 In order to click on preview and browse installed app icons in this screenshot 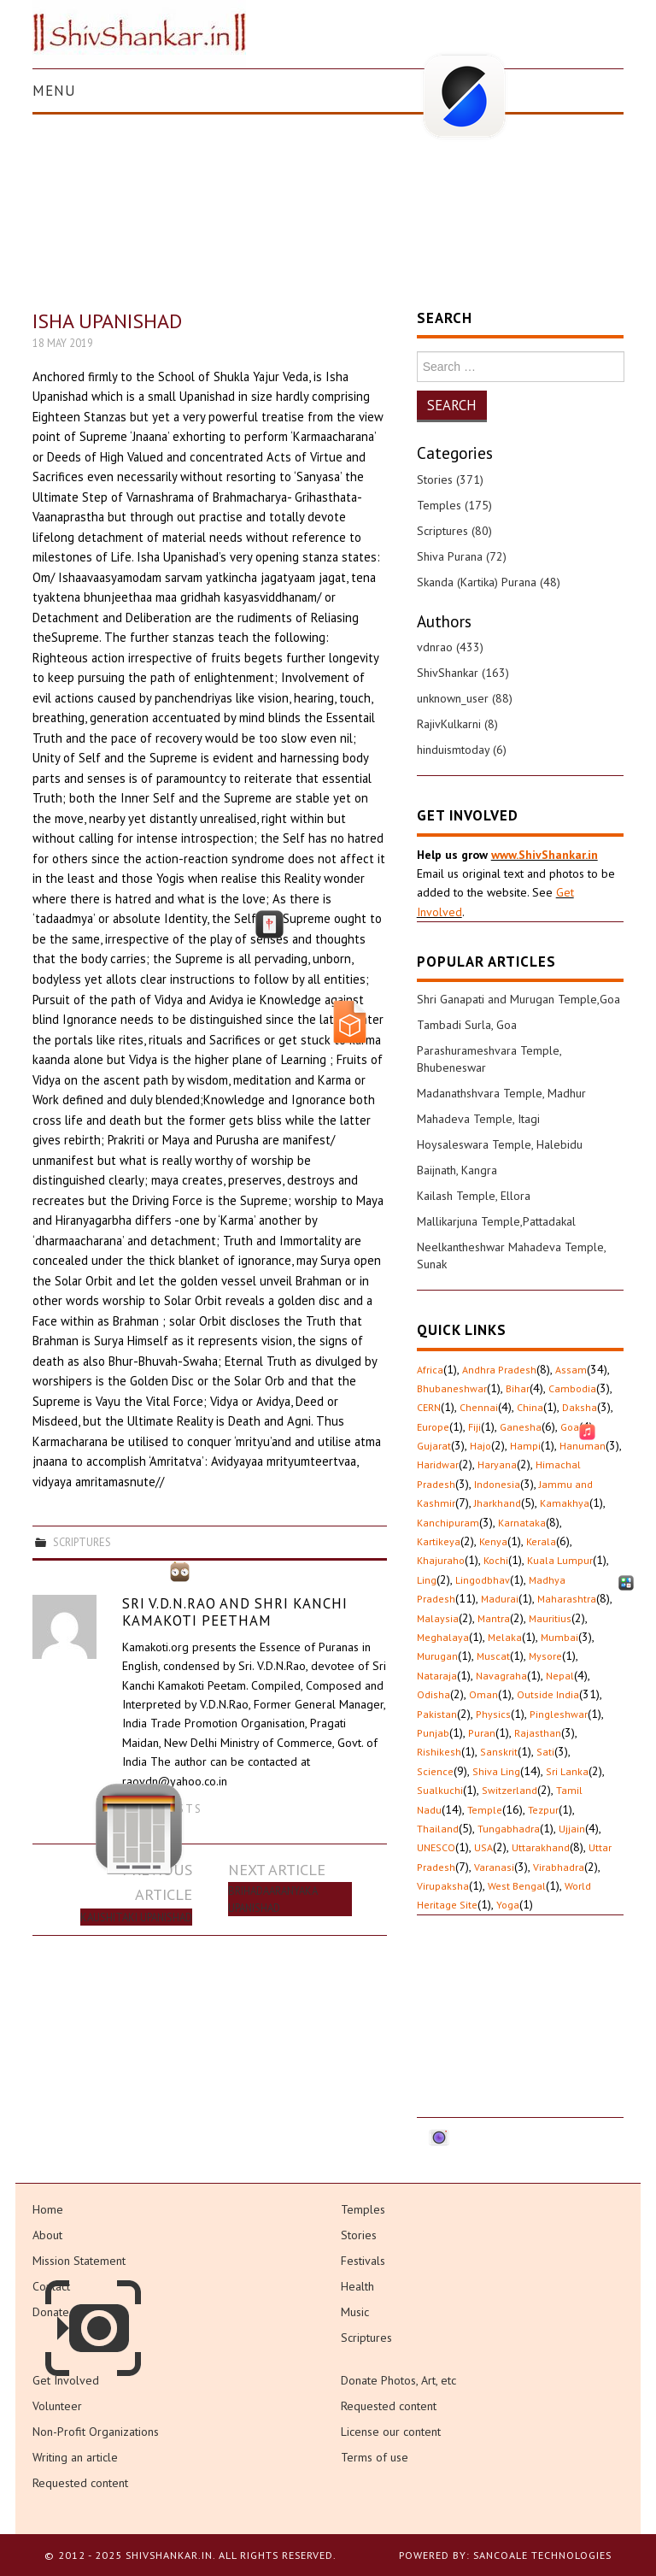, I will do `click(626, 1583)`.